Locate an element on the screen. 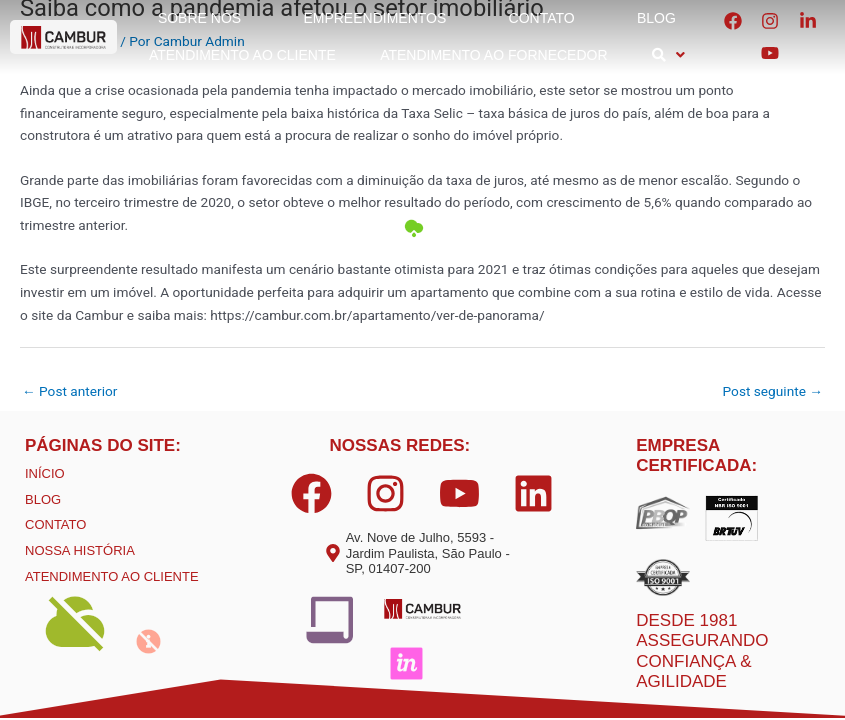 The image size is (845, 720). view document or paper file is located at coordinates (332, 620).